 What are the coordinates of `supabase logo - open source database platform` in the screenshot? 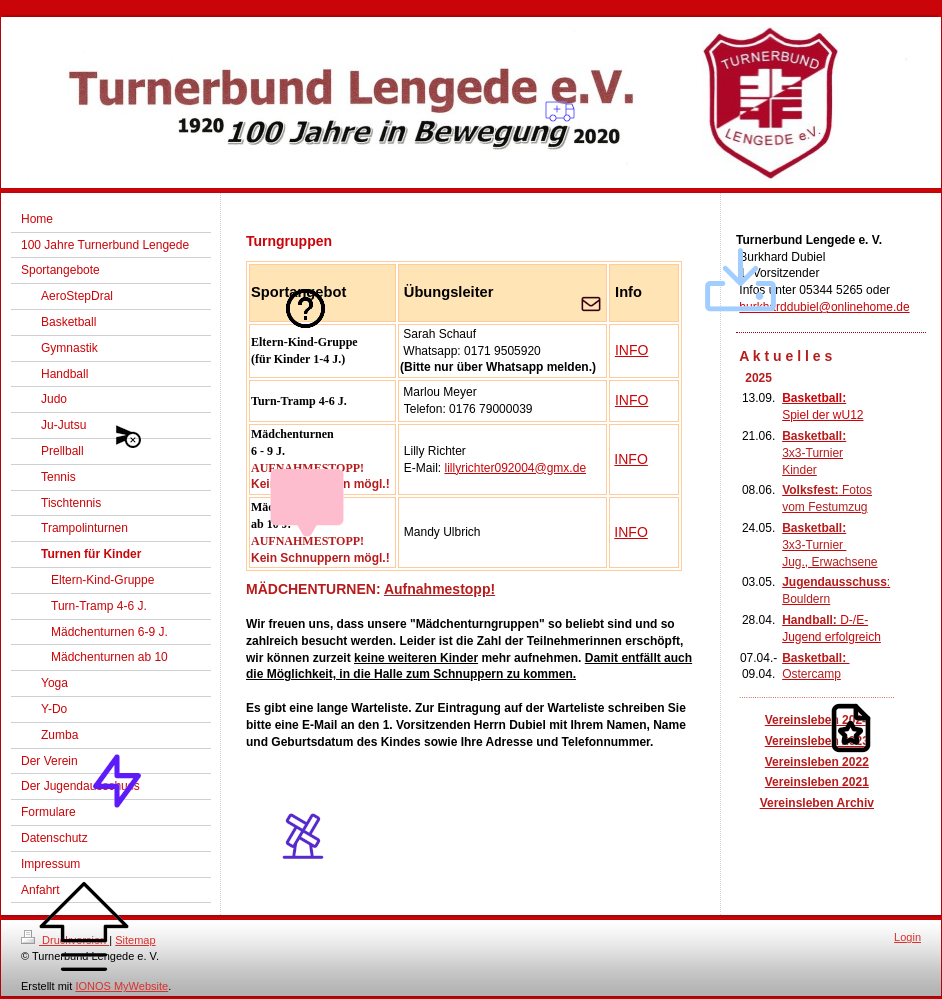 It's located at (117, 781).